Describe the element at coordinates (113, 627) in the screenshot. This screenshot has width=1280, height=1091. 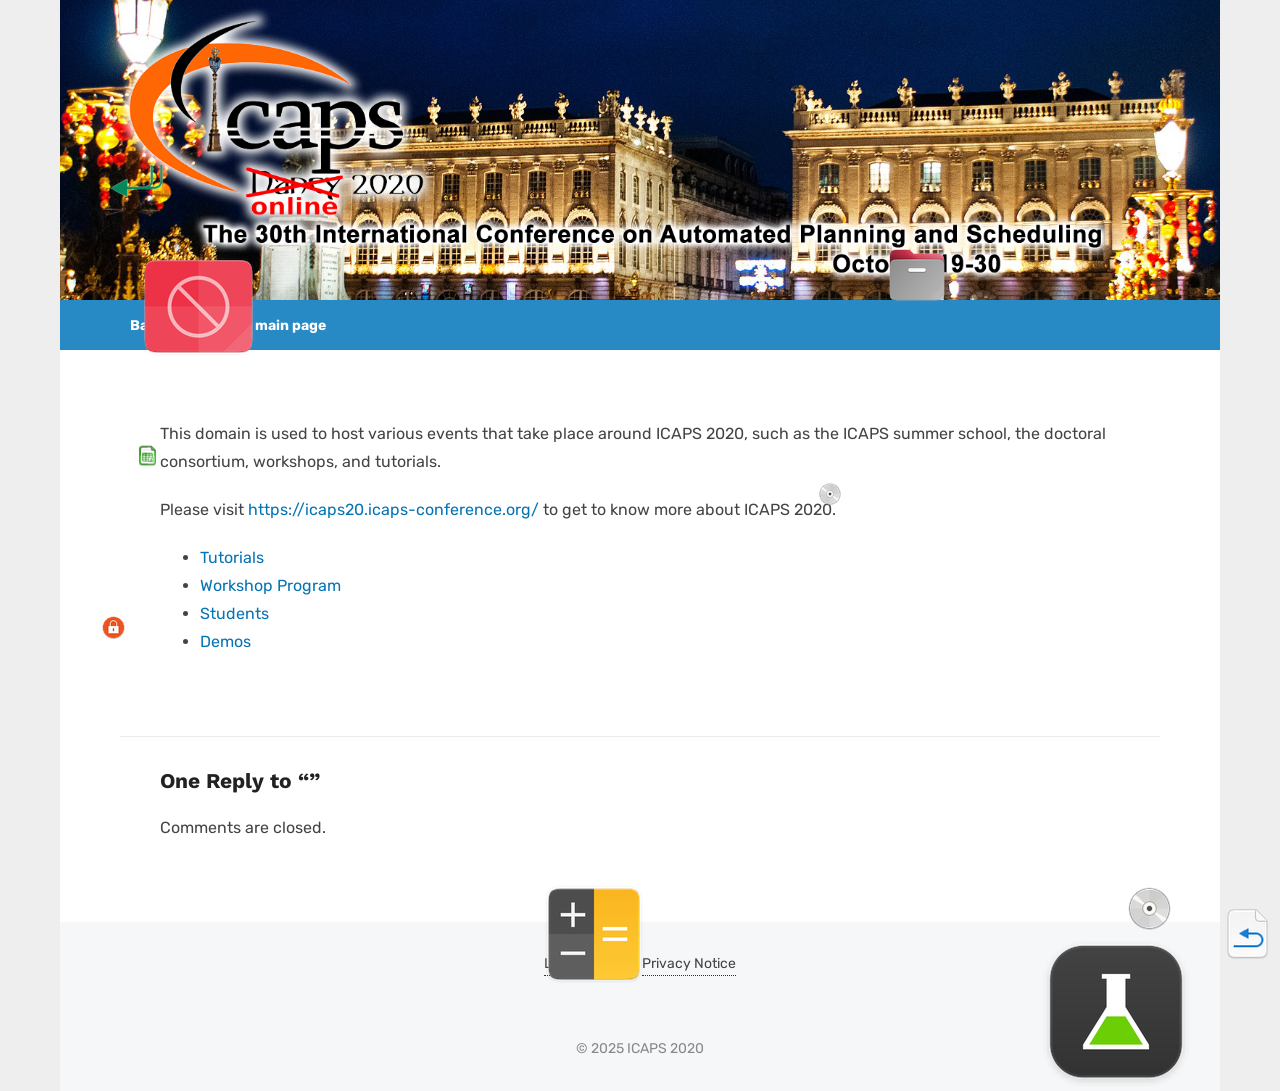
I see `brightness settings are locked` at that location.